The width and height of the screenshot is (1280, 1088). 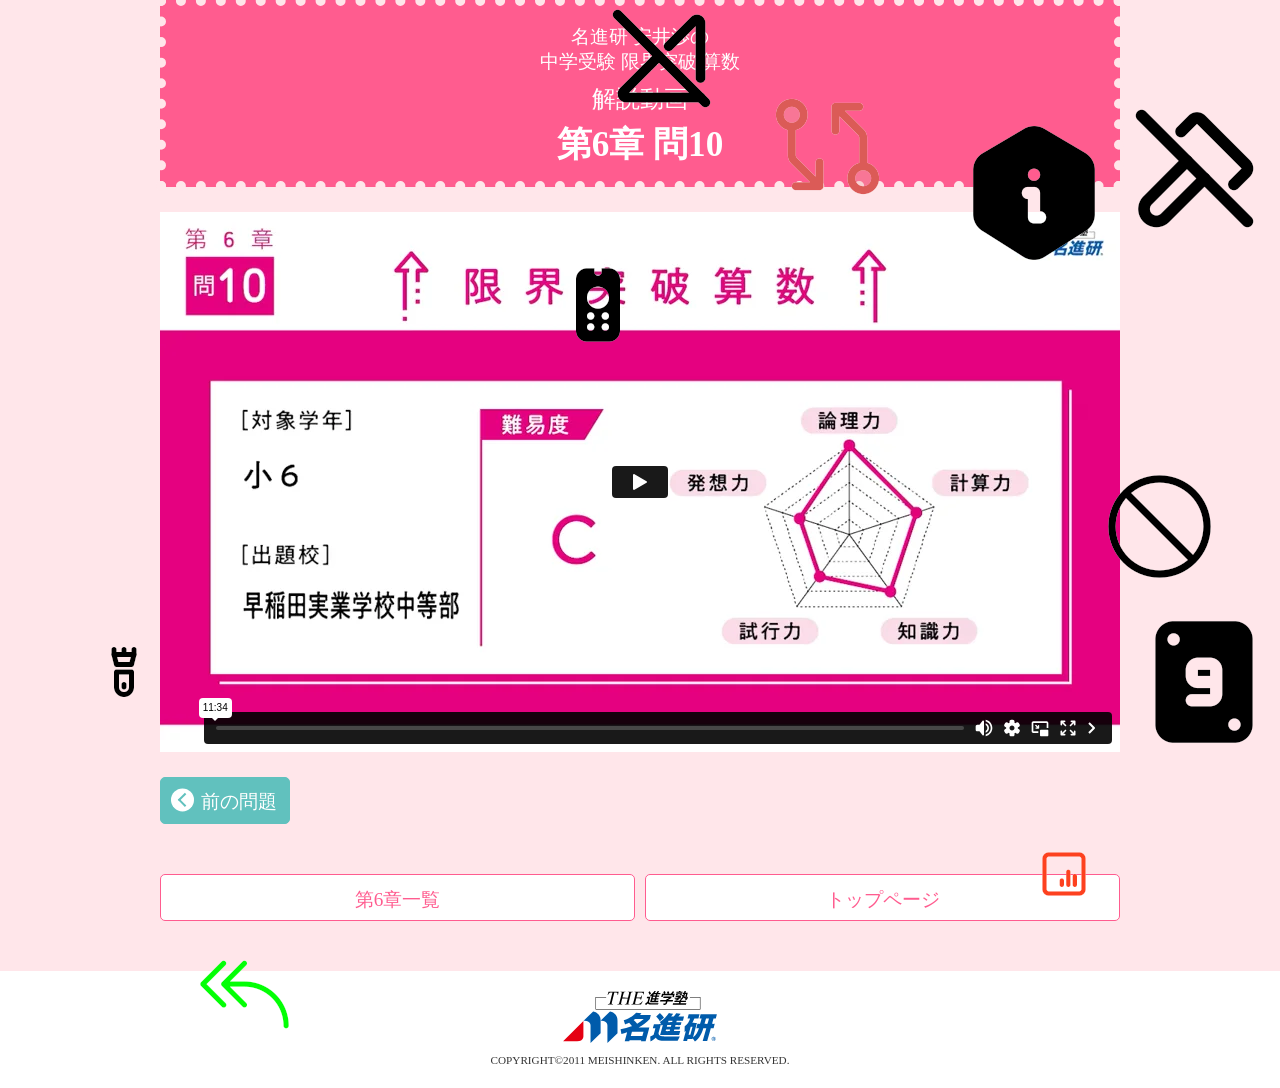 What do you see at coordinates (598, 305) in the screenshot?
I see `control a connected device remotely` at bounding box center [598, 305].